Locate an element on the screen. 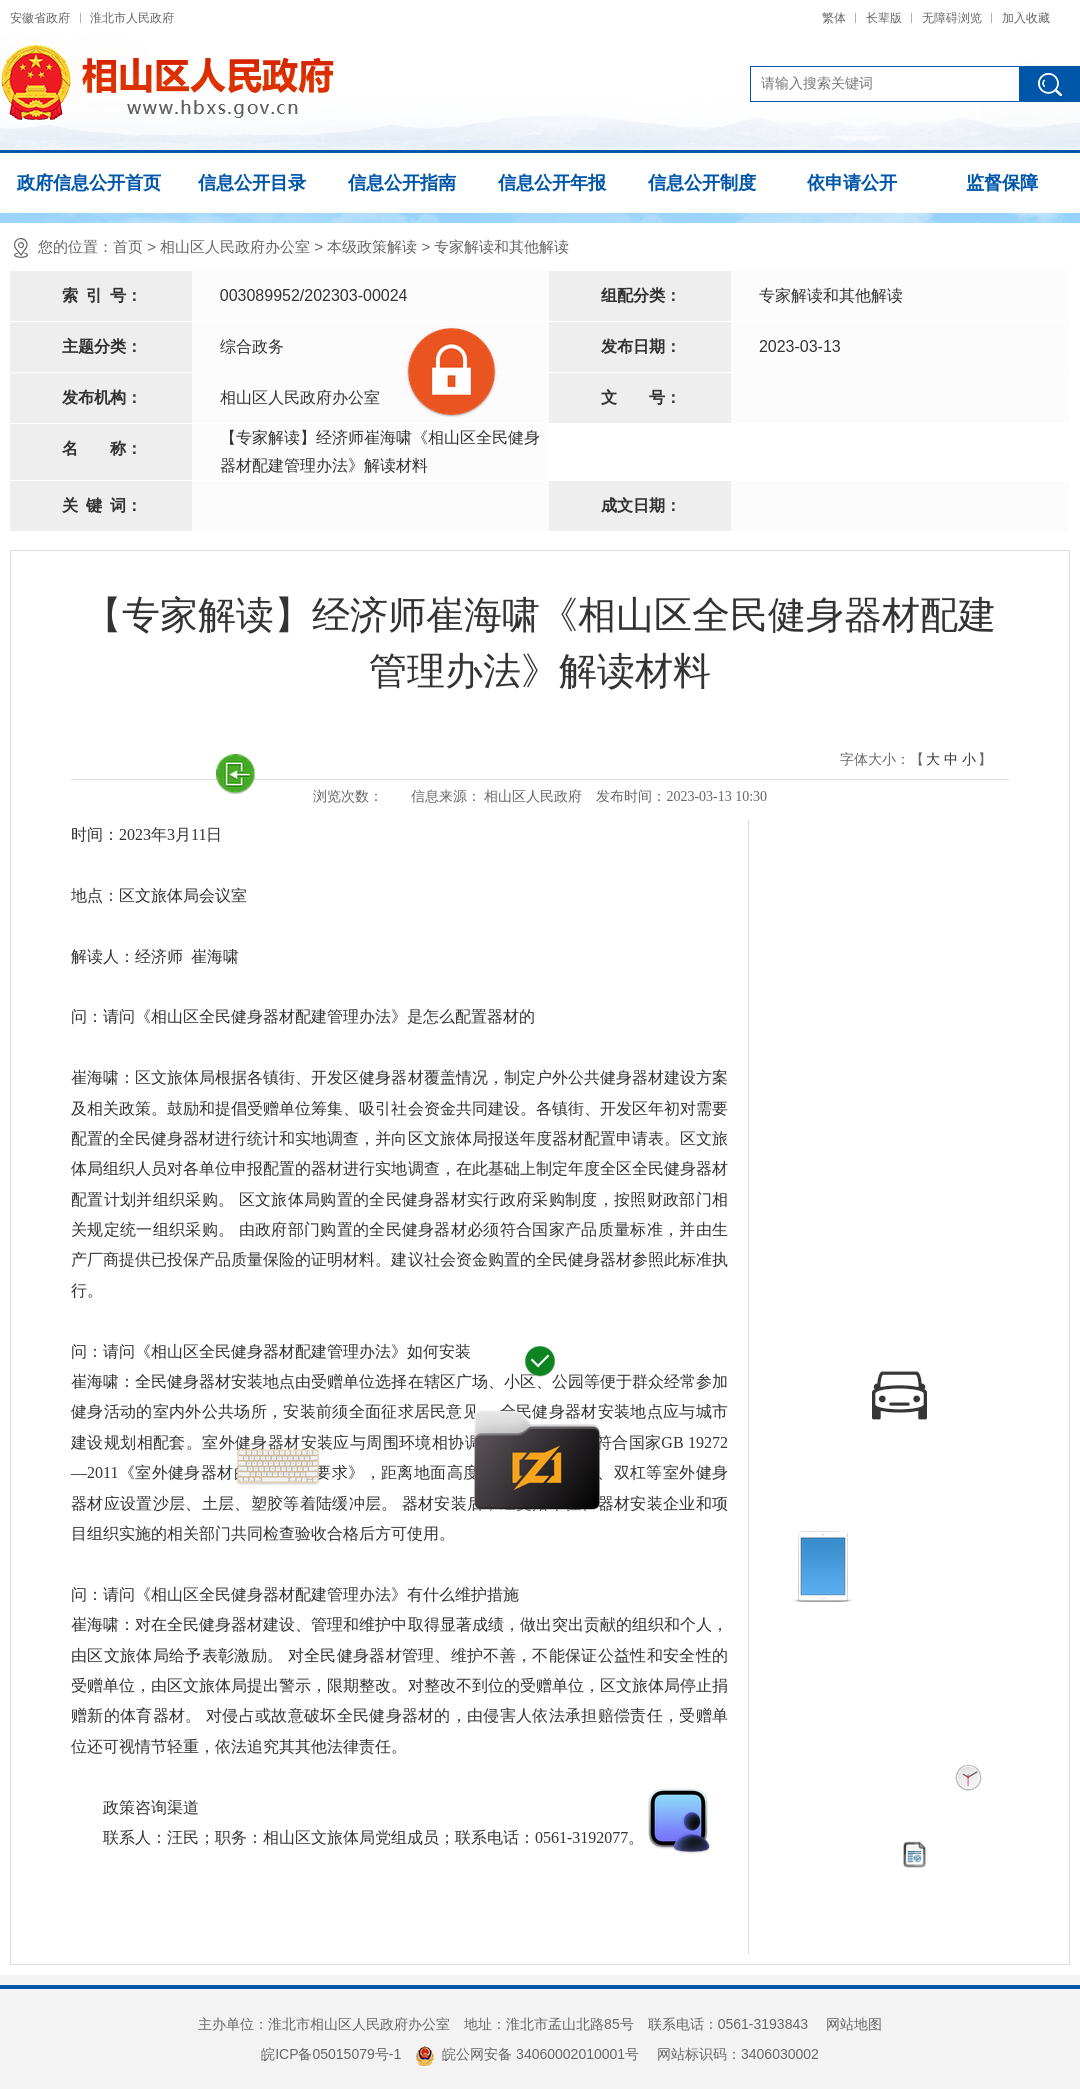  log out of the current user session is located at coordinates (236, 774).